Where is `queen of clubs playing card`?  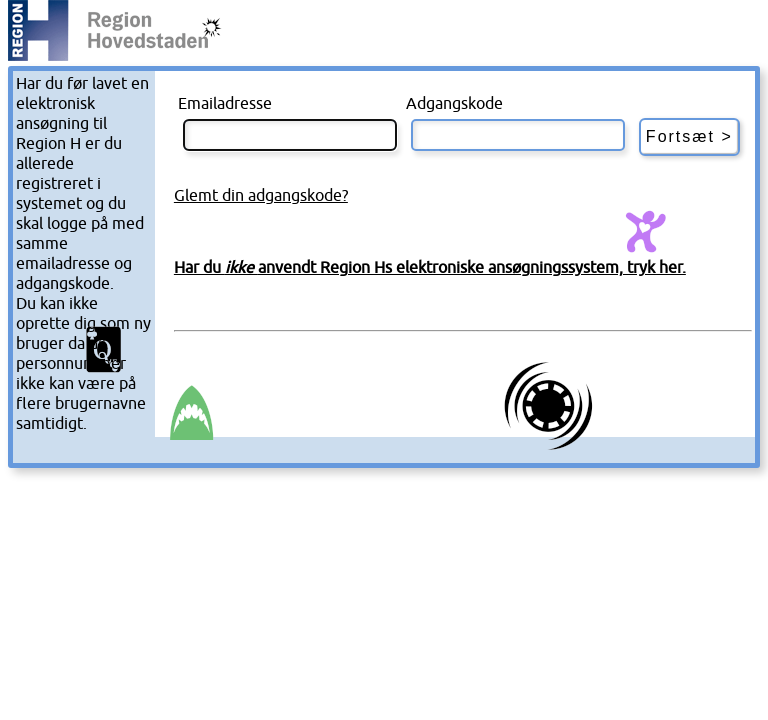 queen of clubs playing card is located at coordinates (103, 349).